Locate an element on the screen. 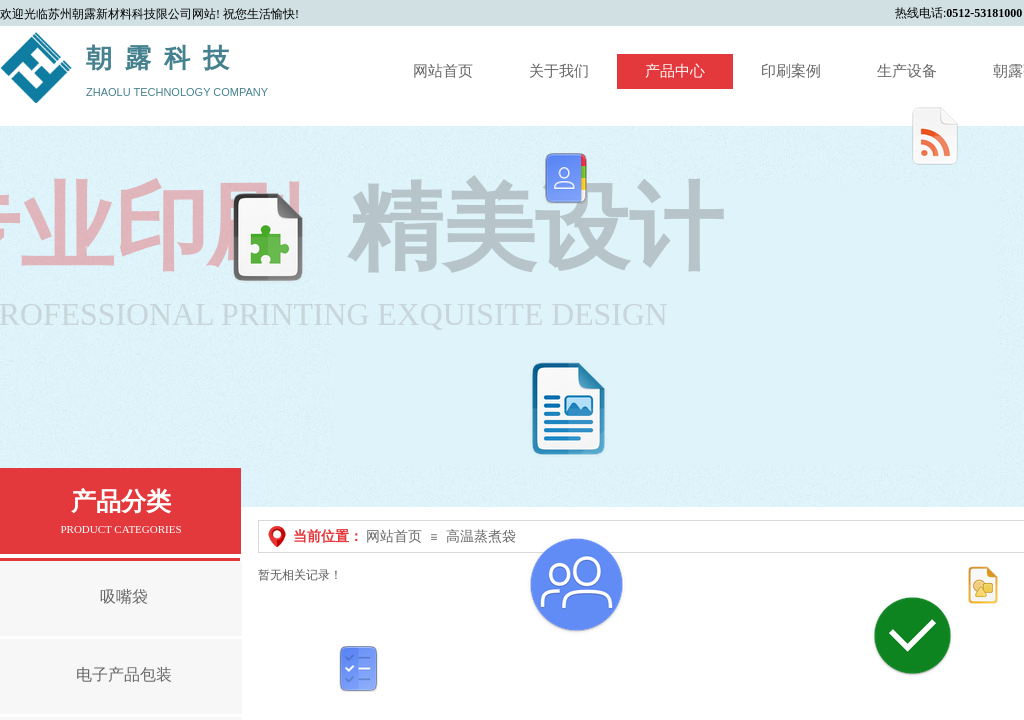 The image size is (1024, 720). libreoffice draw document file is located at coordinates (983, 585).